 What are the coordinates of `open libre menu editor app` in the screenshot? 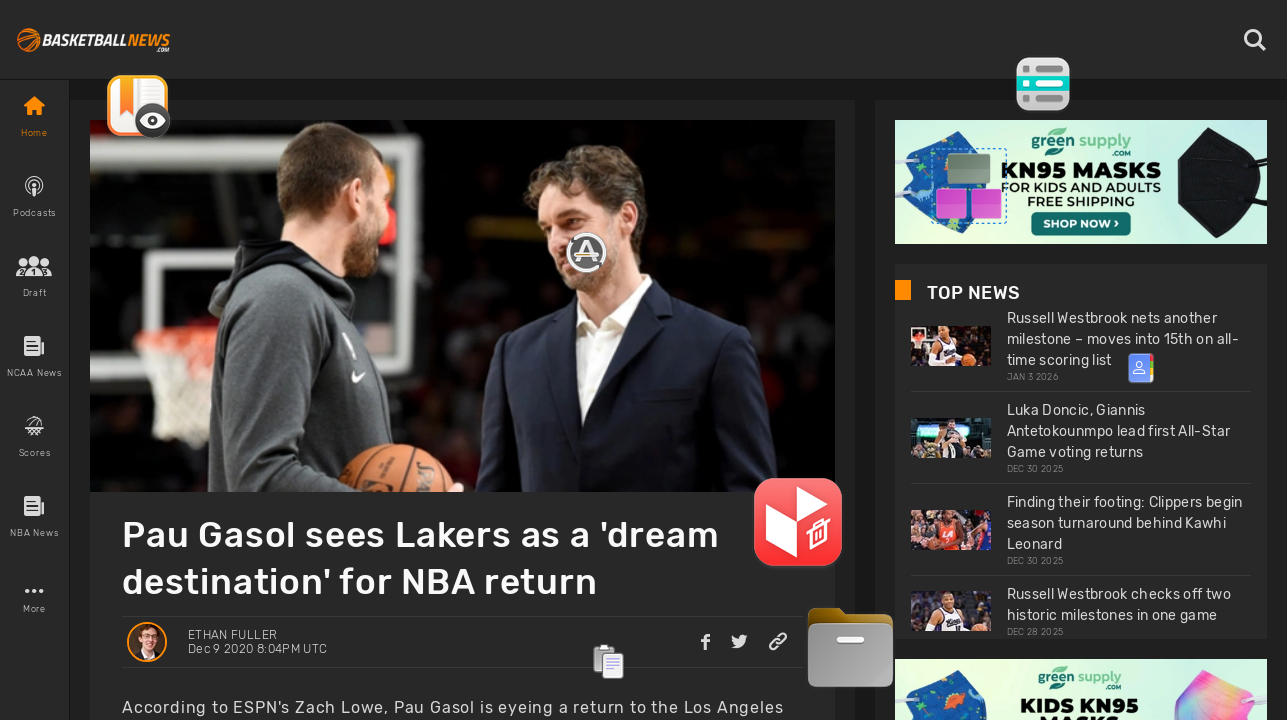 It's located at (1043, 84).